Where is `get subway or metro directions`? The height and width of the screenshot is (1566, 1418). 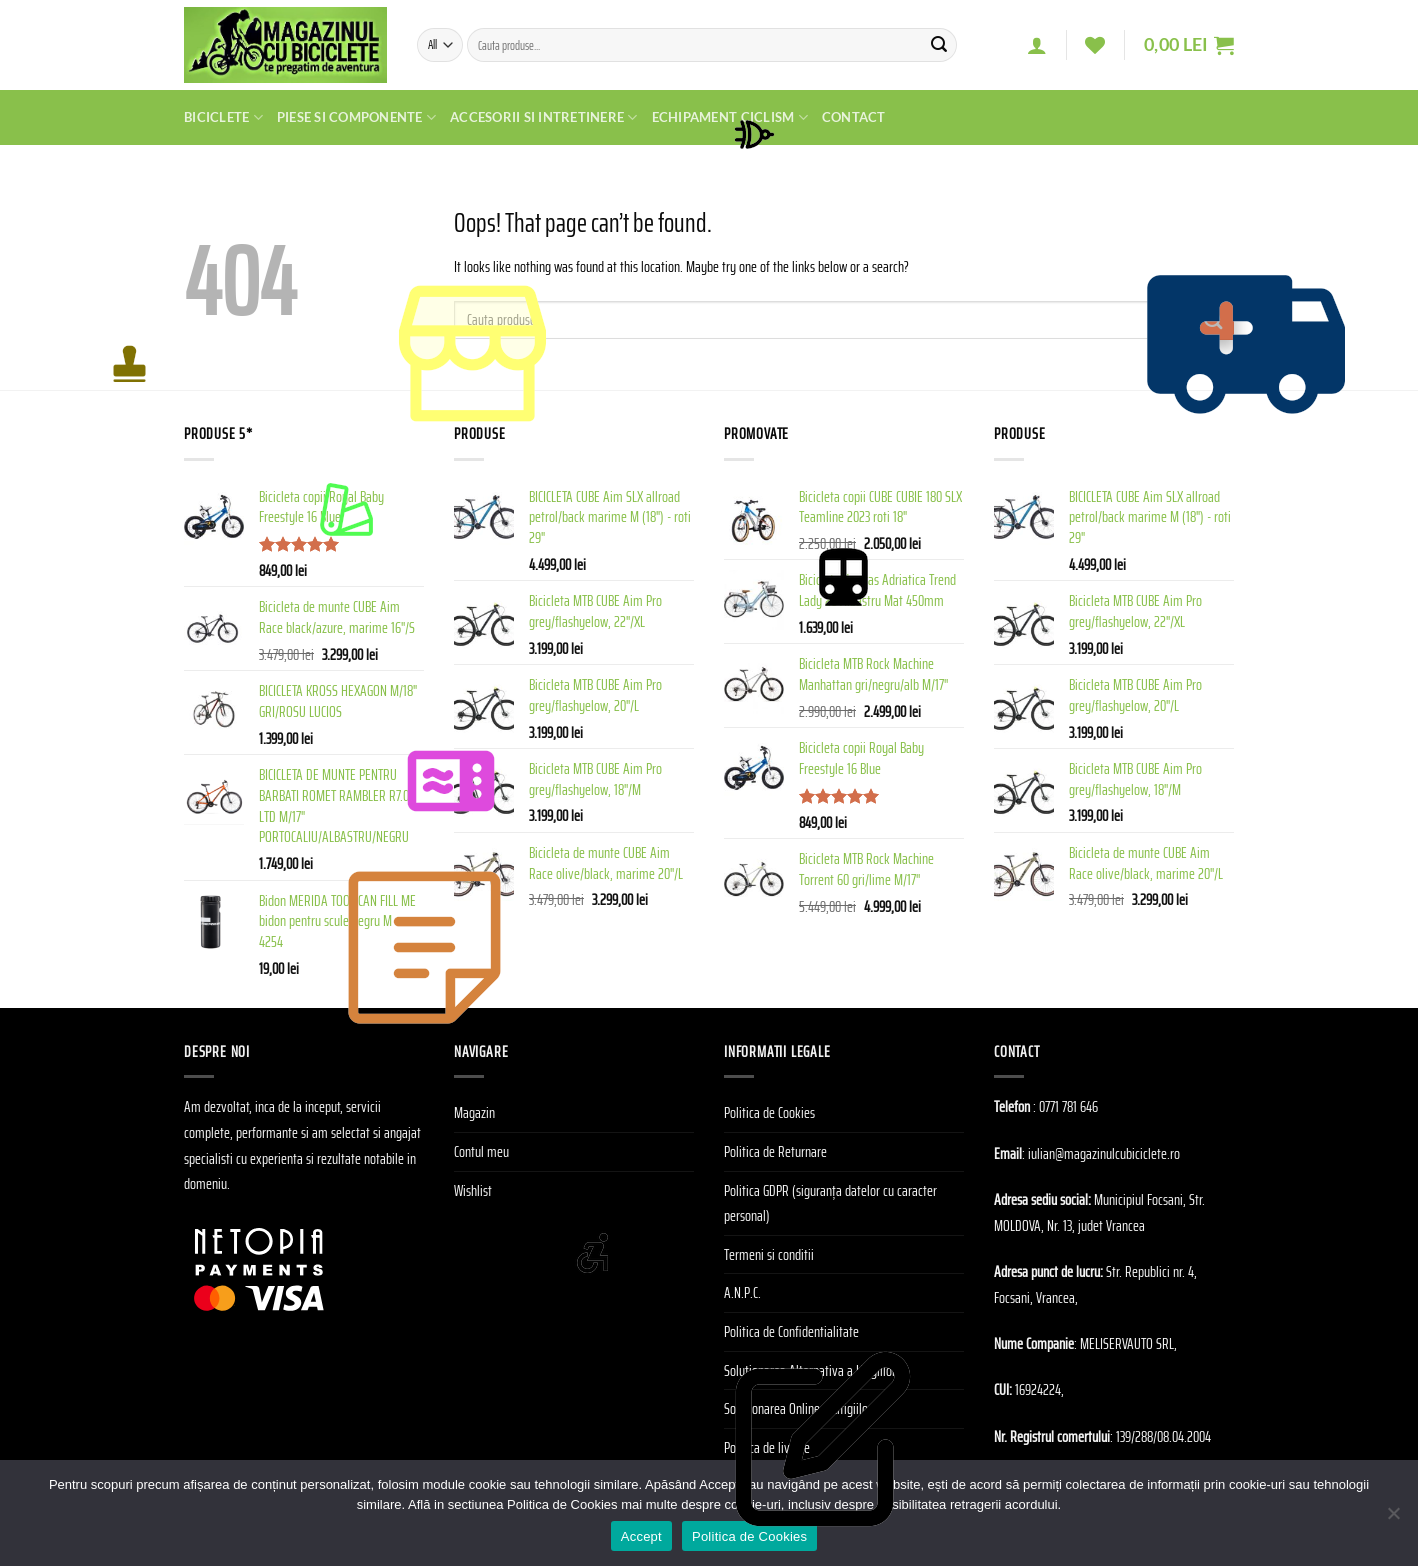 get subway or metro directions is located at coordinates (843, 578).